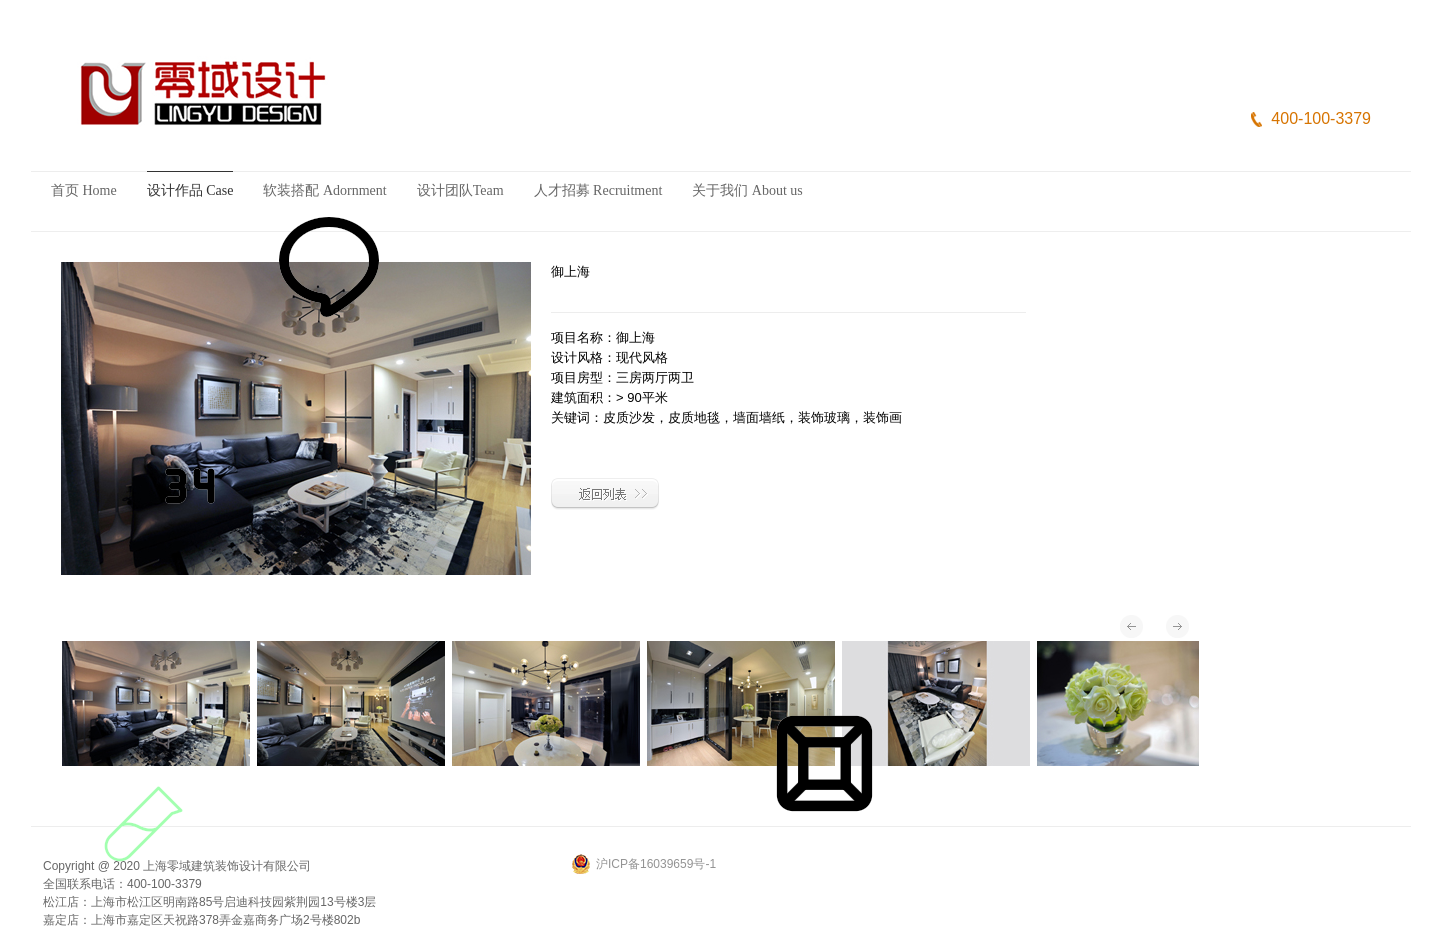 This screenshot has width=1442, height=939. I want to click on indicates item number 34 in a list or sequence, so click(190, 486).